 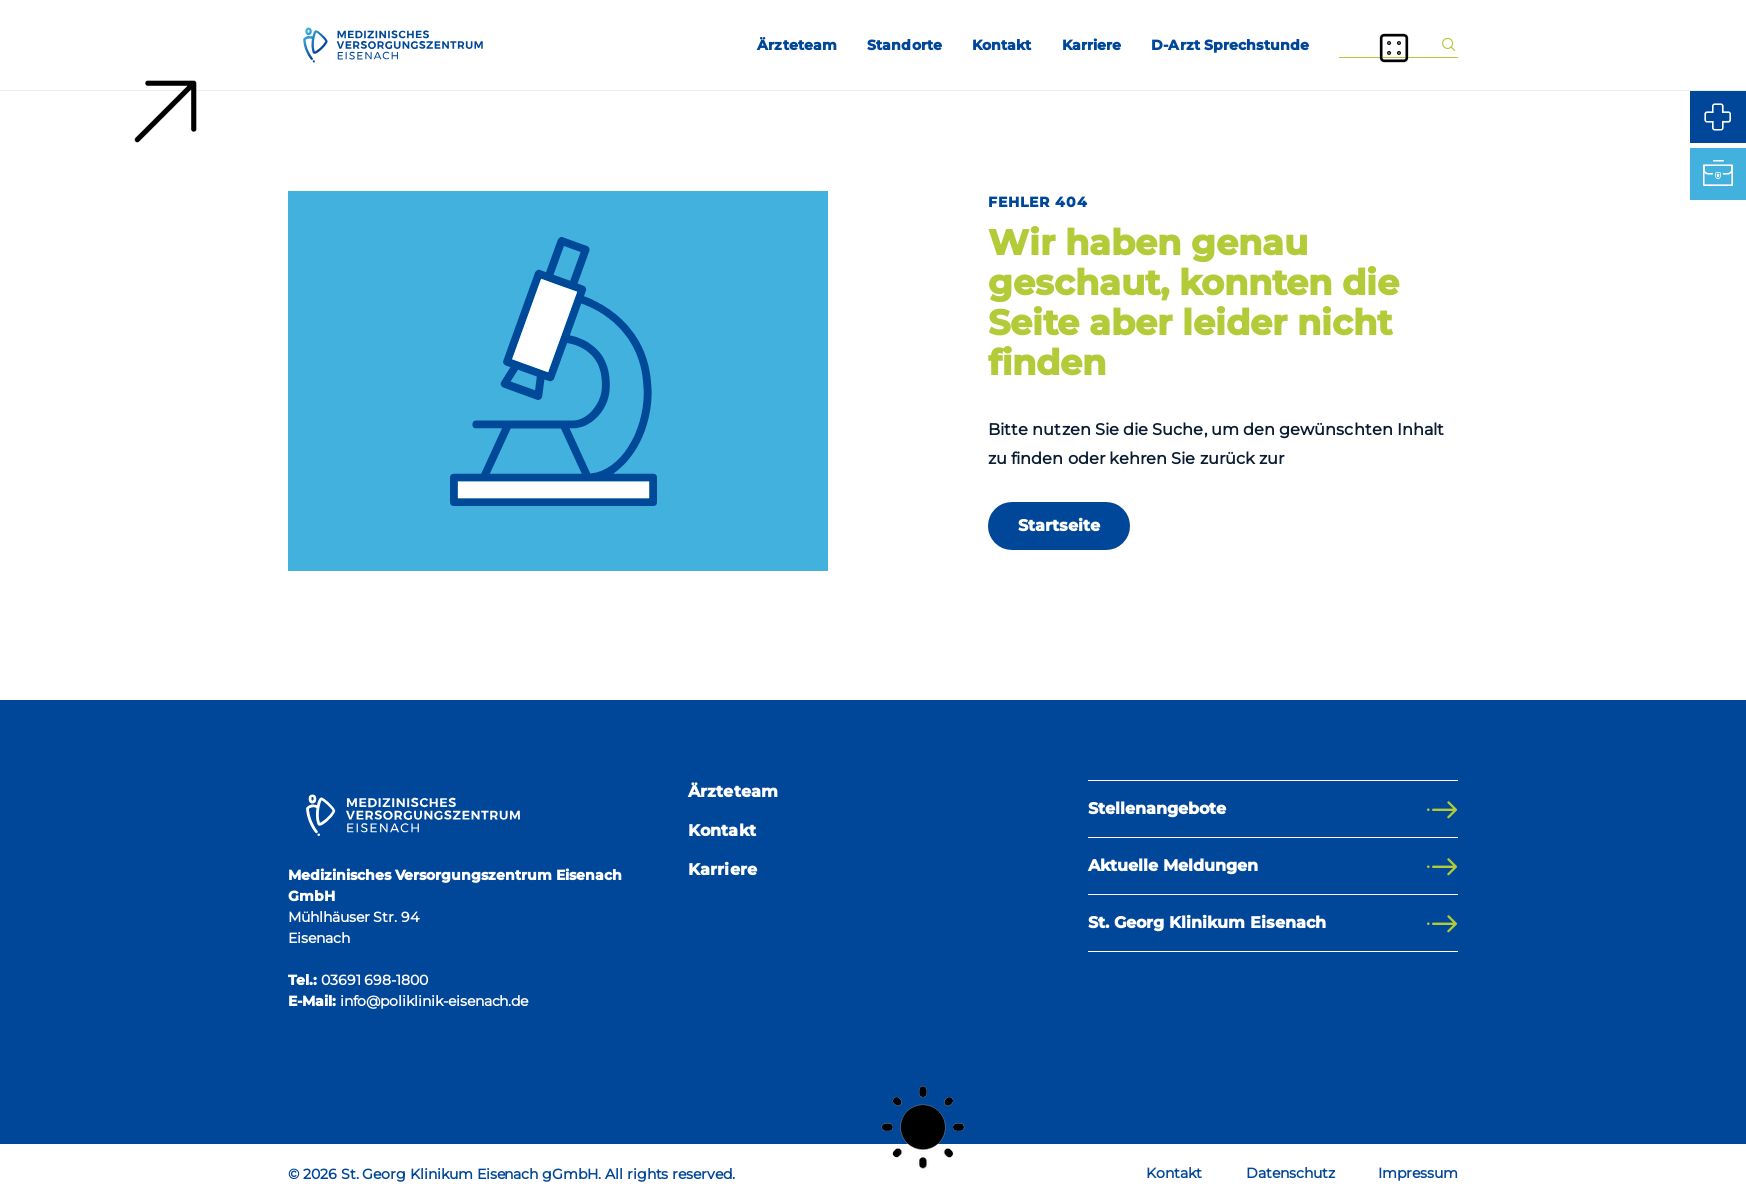 What do you see at coordinates (923, 1129) in the screenshot?
I see `toggle light mode or bright display` at bounding box center [923, 1129].